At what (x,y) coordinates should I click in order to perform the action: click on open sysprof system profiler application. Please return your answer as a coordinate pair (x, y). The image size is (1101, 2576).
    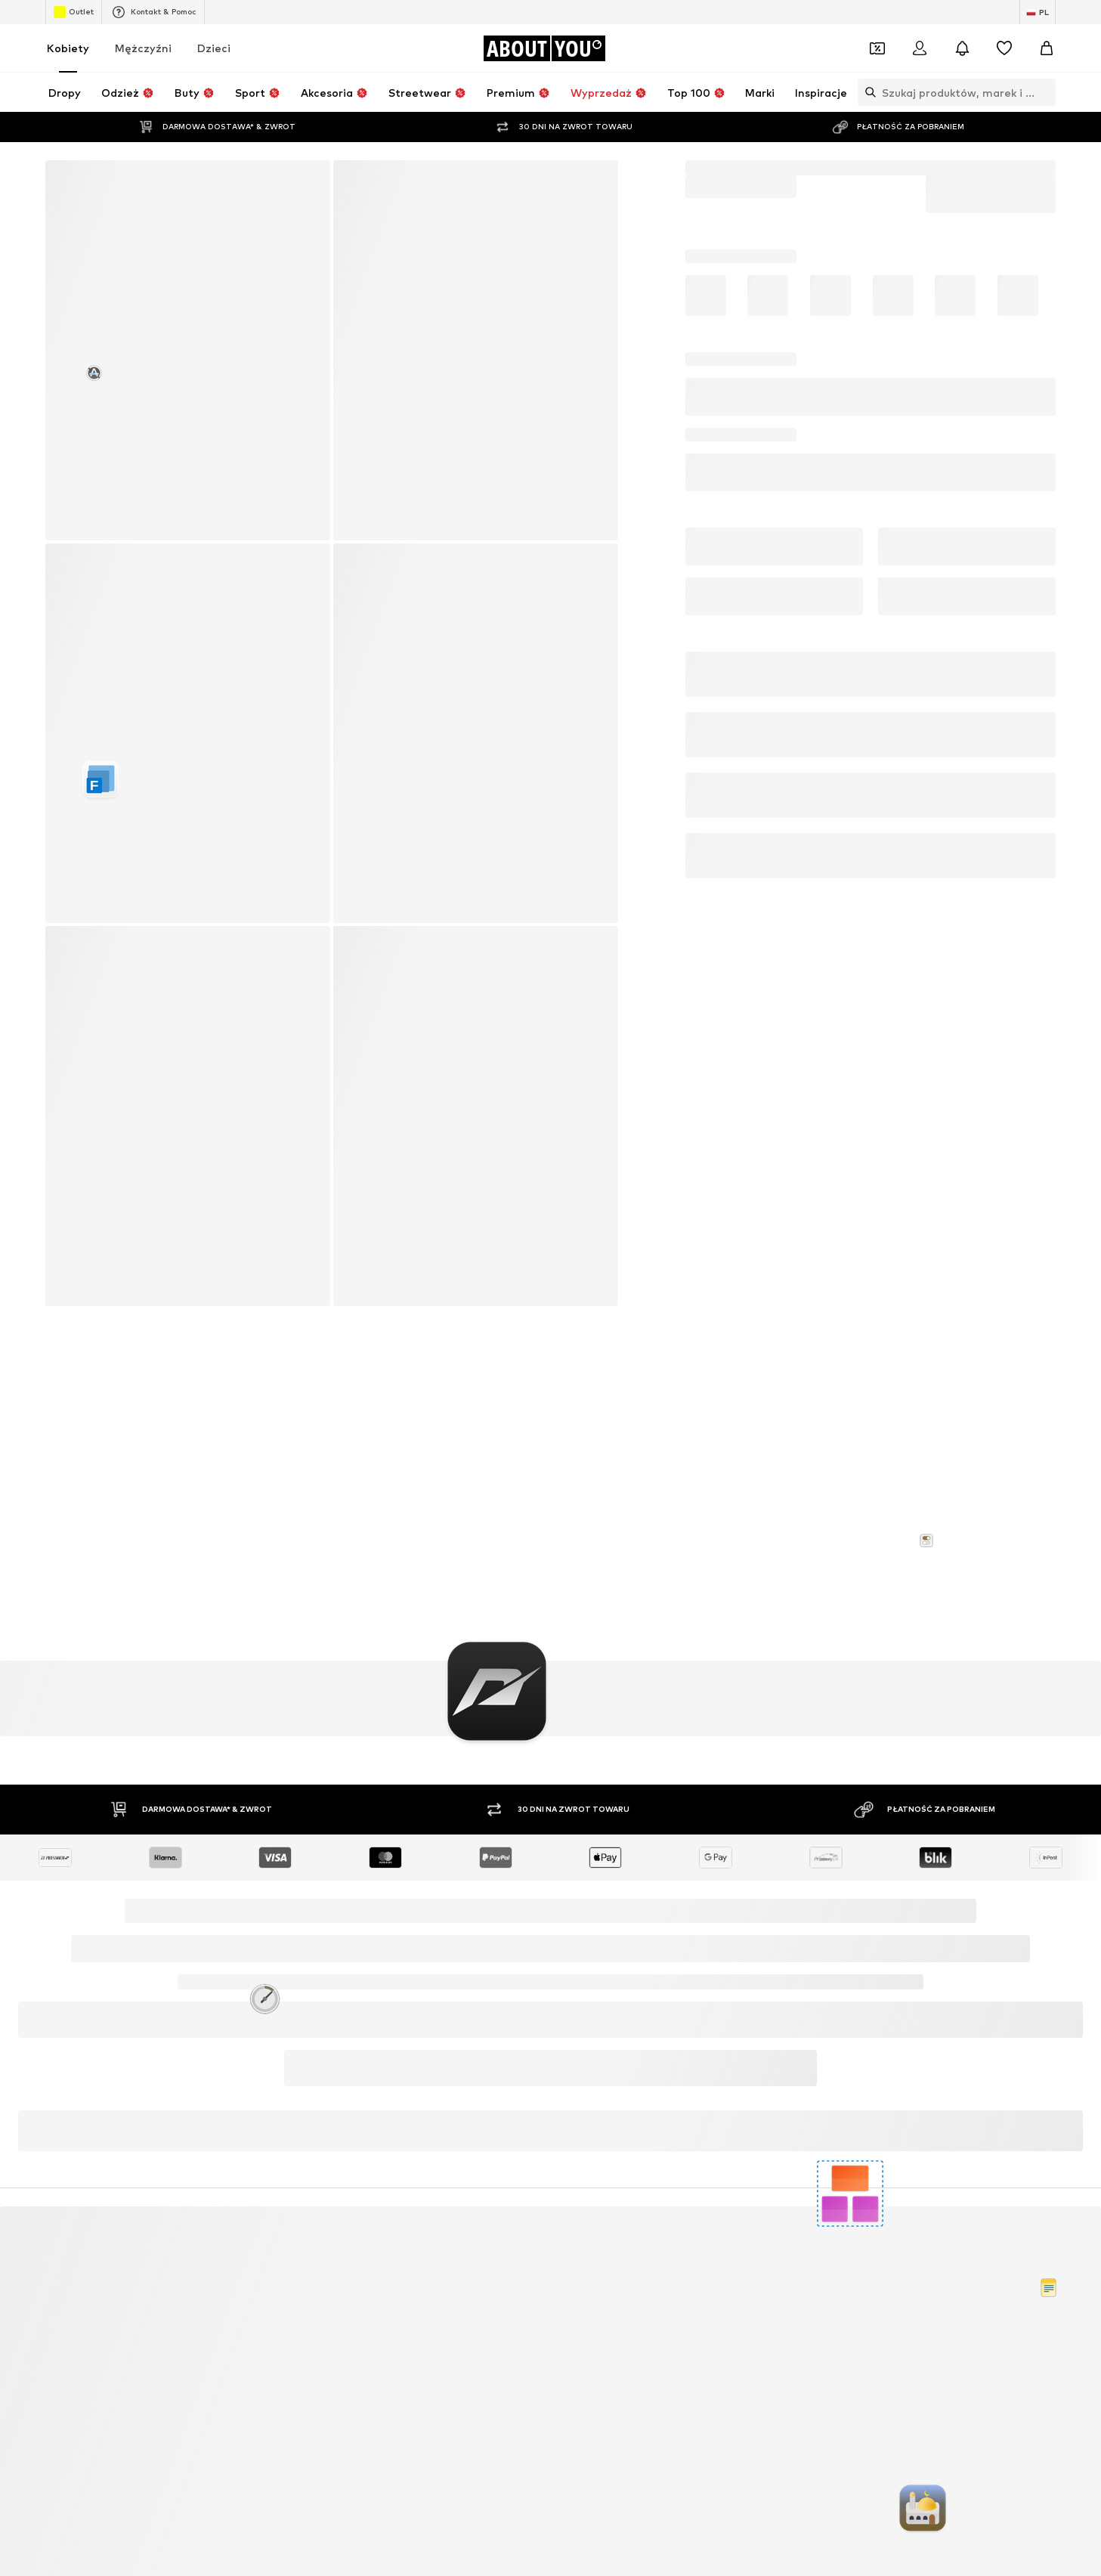
    Looking at the image, I should click on (264, 1999).